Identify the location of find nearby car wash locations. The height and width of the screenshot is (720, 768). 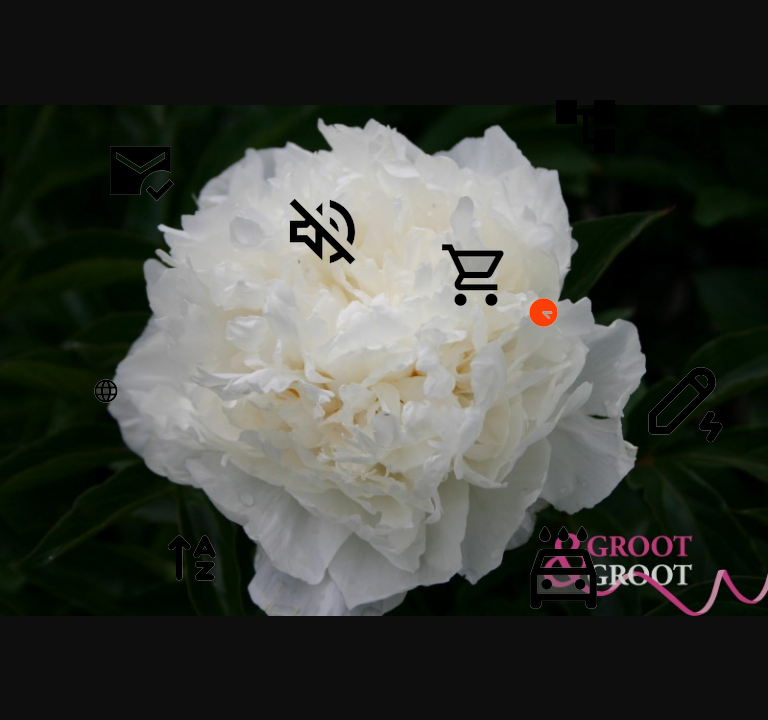
(563, 567).